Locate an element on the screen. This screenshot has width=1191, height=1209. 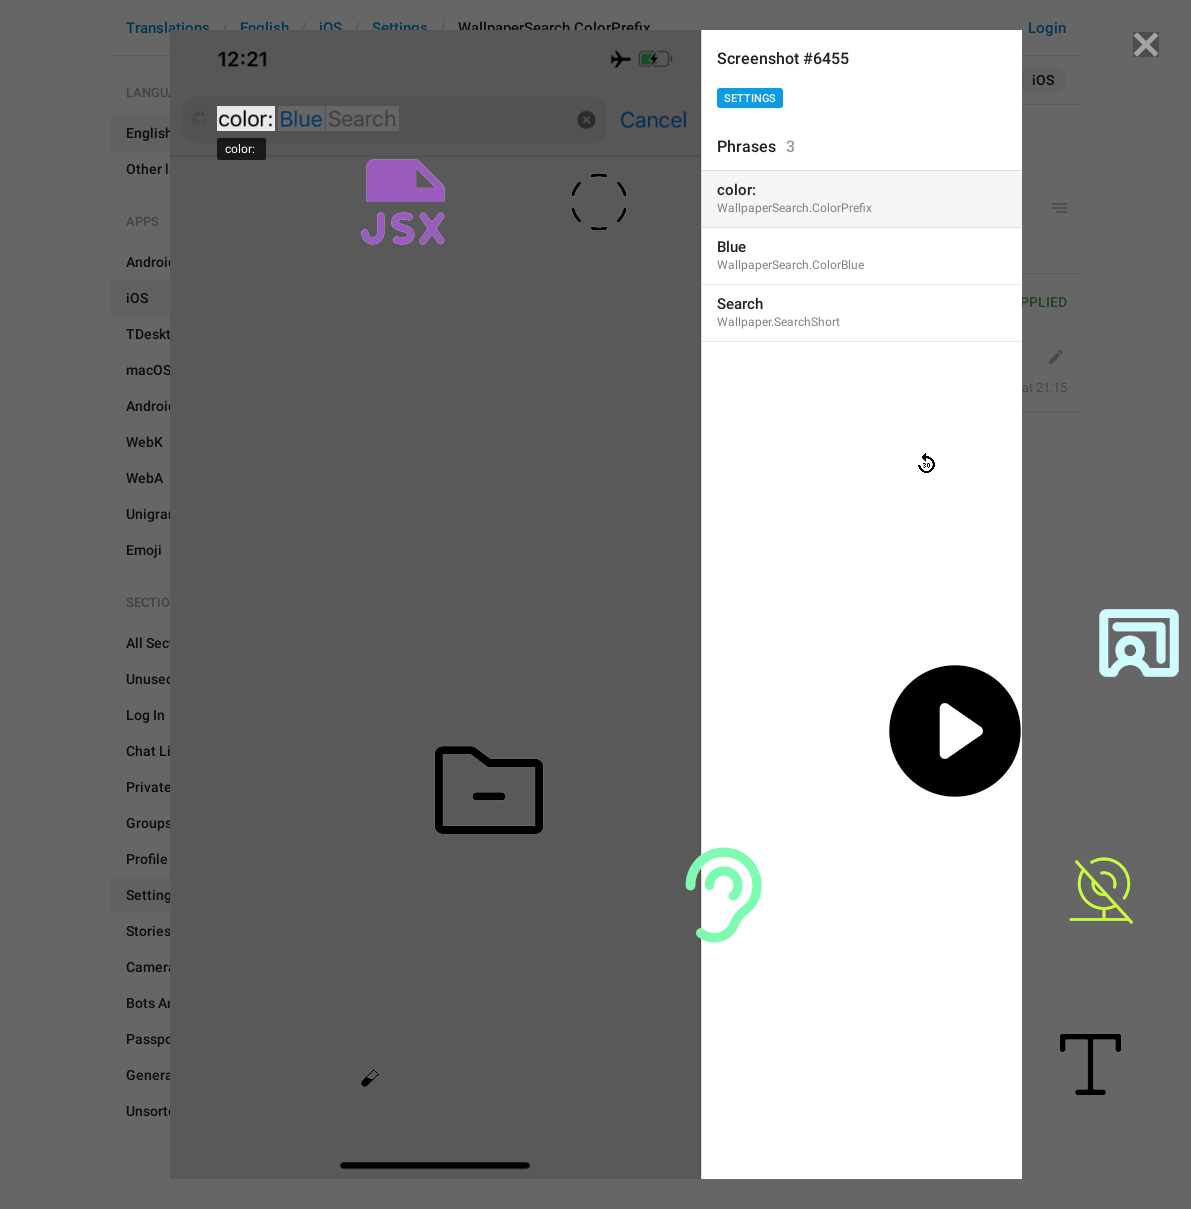
webcam is disabled or turned off is located at coordinates (1104, 892).